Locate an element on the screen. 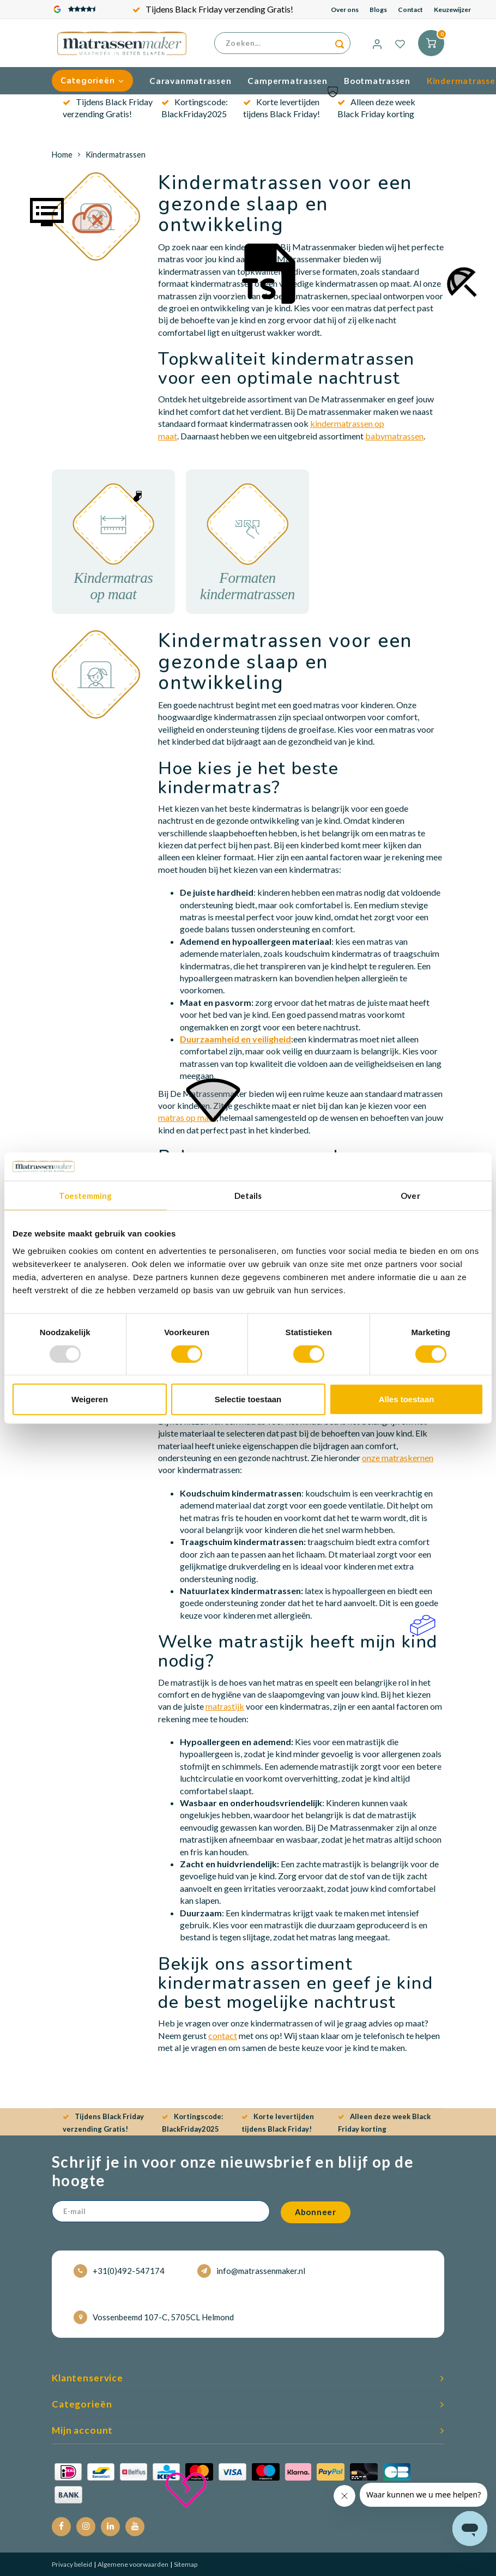 The width and height of the screenshot is (496, 2576). access building blocks or modular components is located at coordinates (422, 1625).